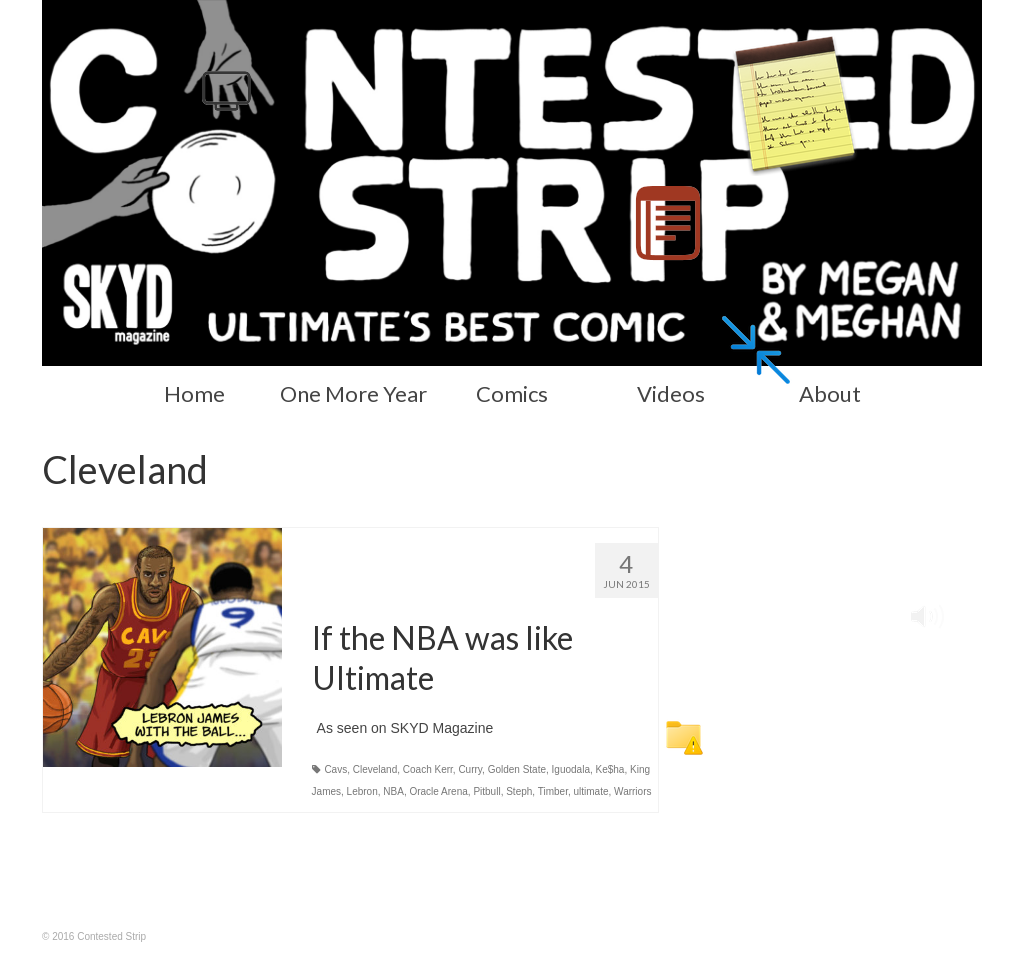 Image resolution: width=1024 pixels, height=971 pixels. I want to click on open tv or display settings, so click(226, 89).